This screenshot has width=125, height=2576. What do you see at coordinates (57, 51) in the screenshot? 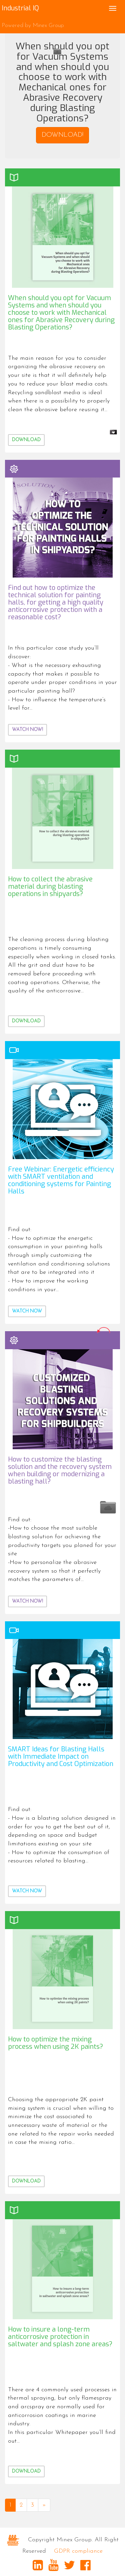
I see `open bookmarked or favorite files folder` at bounding box center [57, 51].